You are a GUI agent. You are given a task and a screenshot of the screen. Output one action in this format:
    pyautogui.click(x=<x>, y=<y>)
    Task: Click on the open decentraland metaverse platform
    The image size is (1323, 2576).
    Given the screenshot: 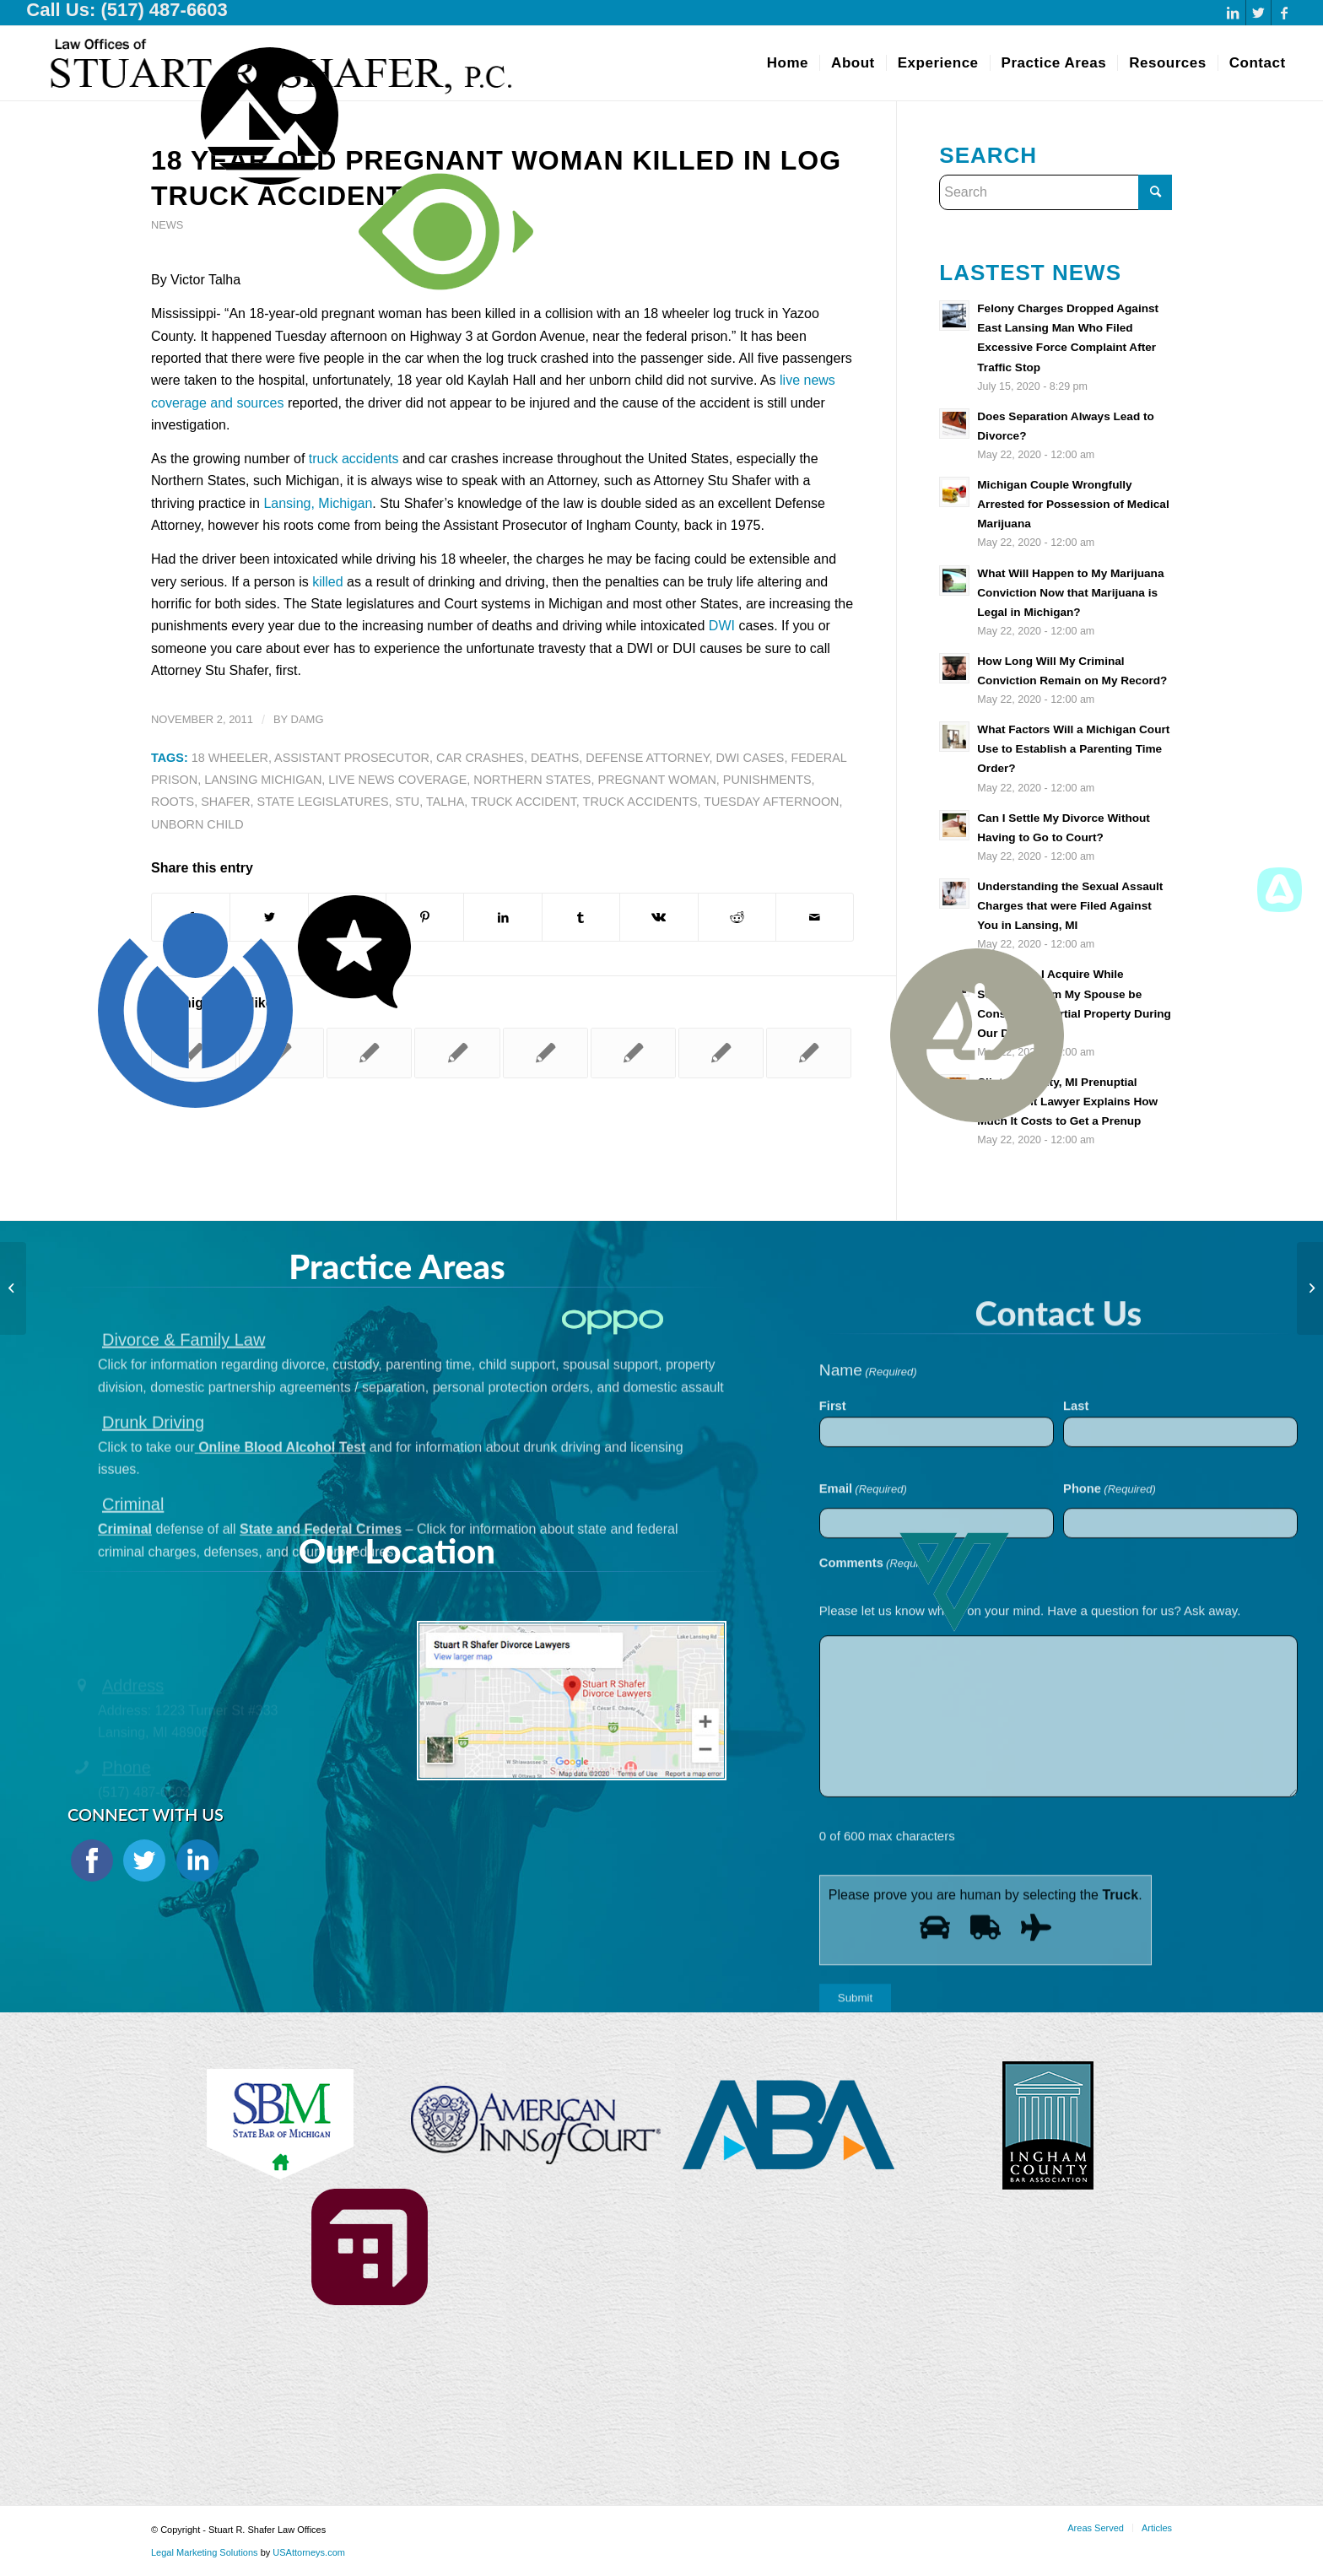 What is the action you would take?
    pyautogui.click(x=269, y=116)
    